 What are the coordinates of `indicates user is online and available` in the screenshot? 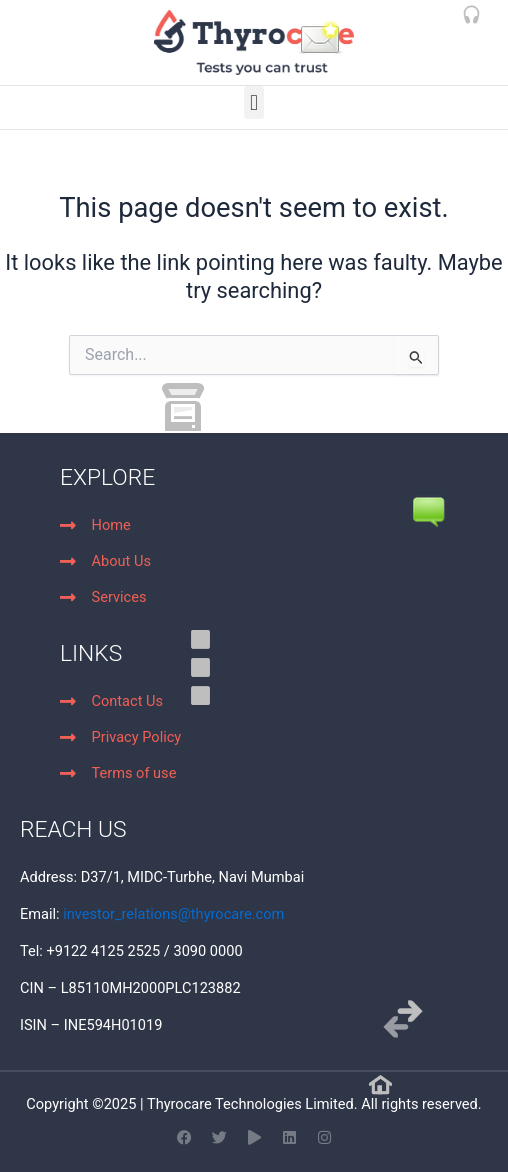 It's located at (429, 512).